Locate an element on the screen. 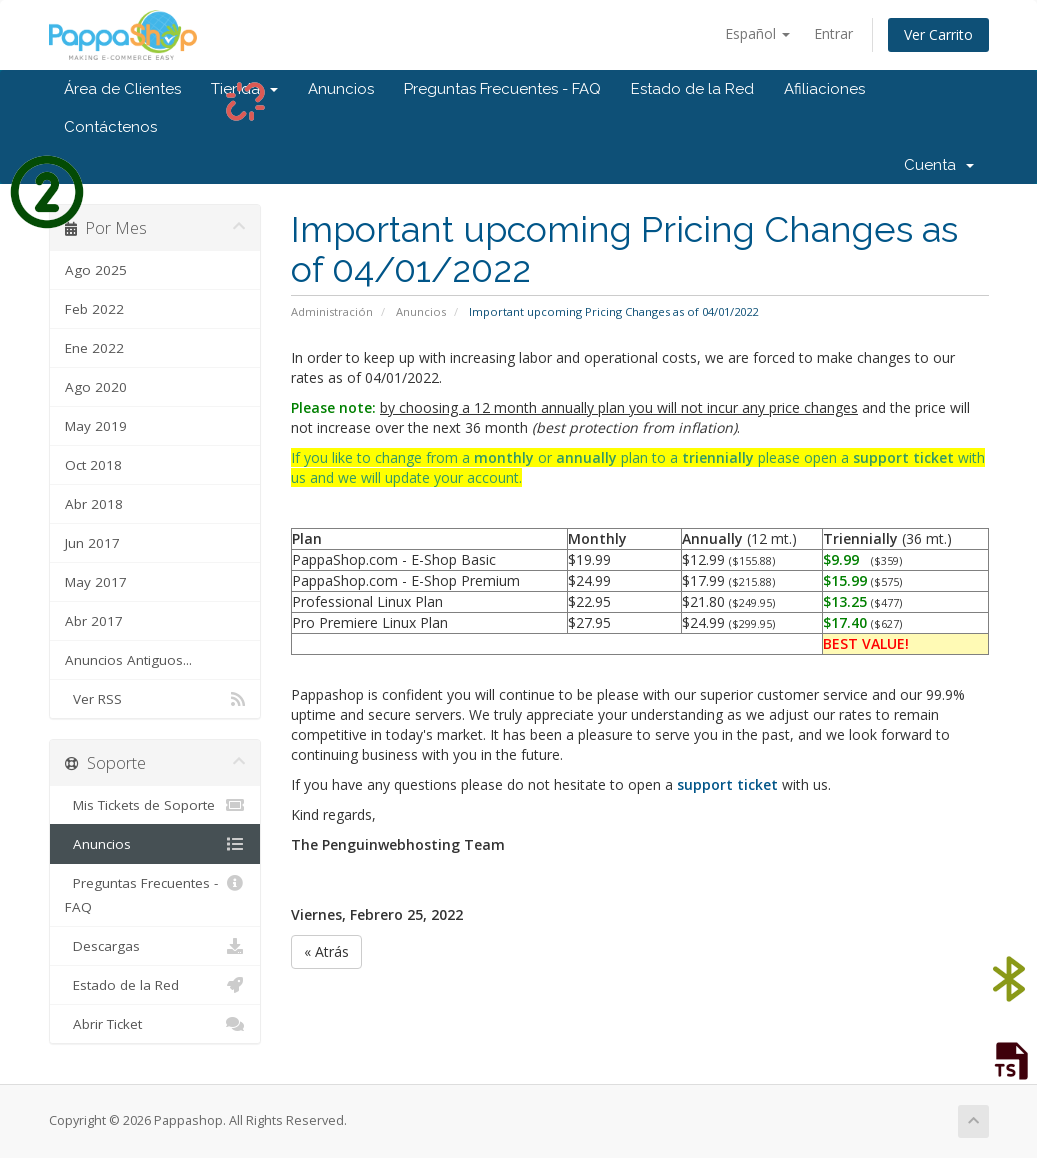 The width and height of the screenshot is (1037, 1158). typescript file indicator is located at coordinates (1012, 1061).